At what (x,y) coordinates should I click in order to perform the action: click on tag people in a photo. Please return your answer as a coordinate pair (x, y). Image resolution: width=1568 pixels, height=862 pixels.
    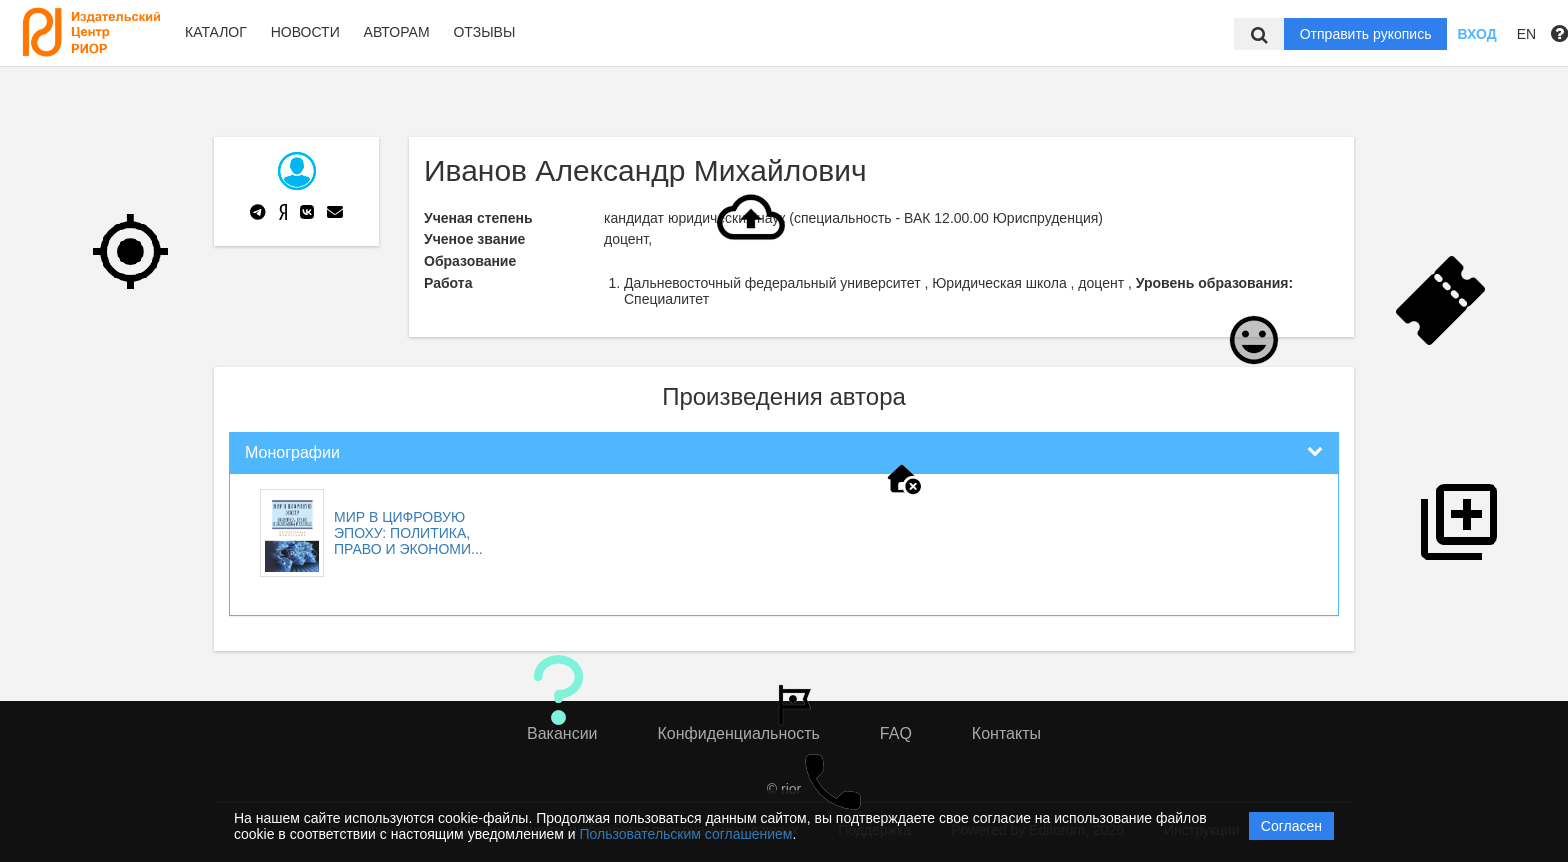
    Looking at the image, I should click on (1254, 340).